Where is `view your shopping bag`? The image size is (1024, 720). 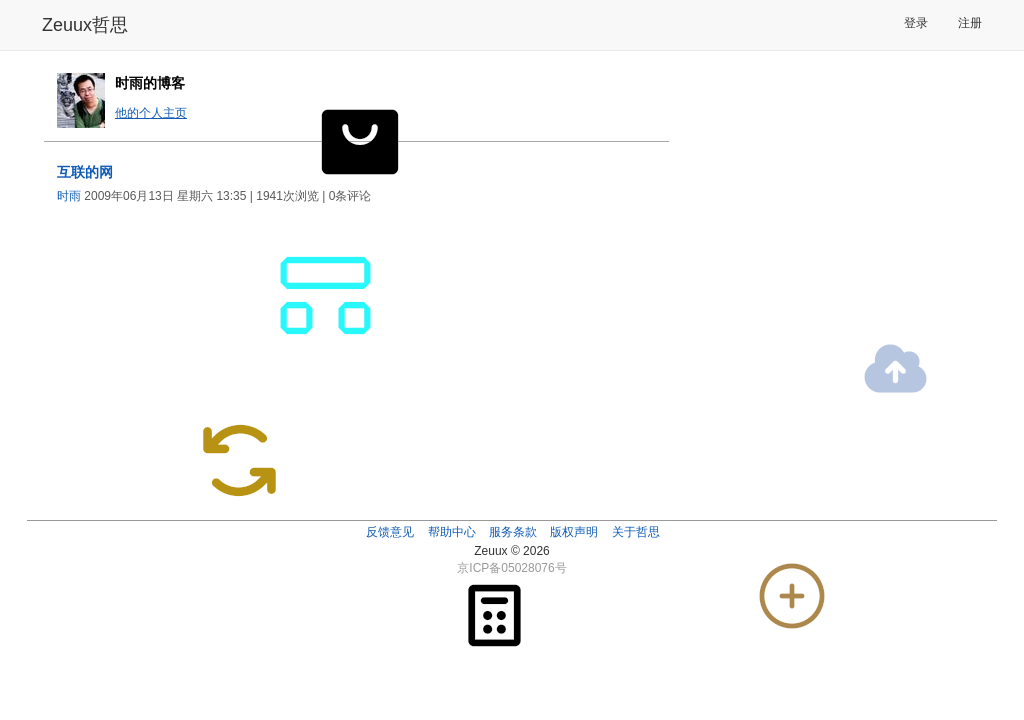 view your shopping bag is located at coordinates (360, 142).